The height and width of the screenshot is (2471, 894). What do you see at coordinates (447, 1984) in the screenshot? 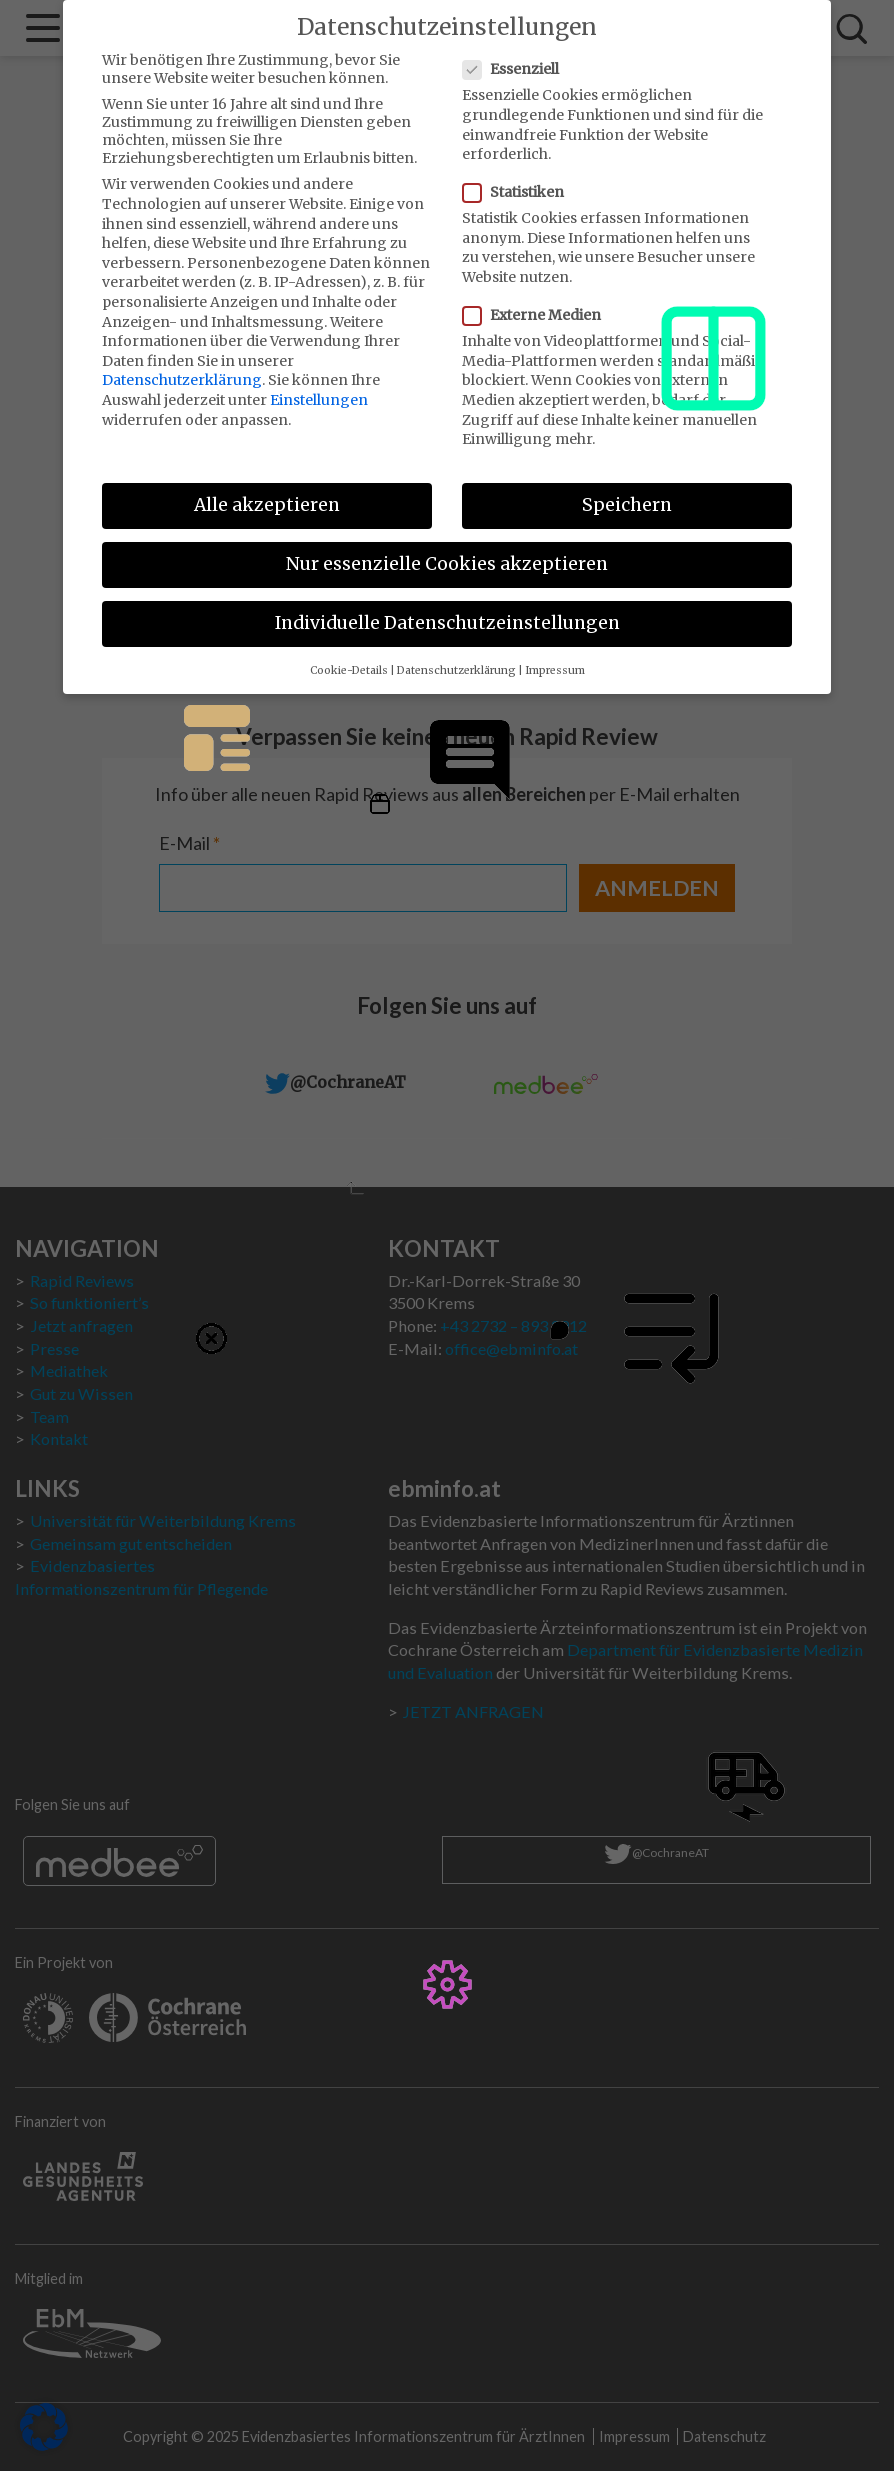
I see `access settings or preferences` at bounding box center [447, 1984].